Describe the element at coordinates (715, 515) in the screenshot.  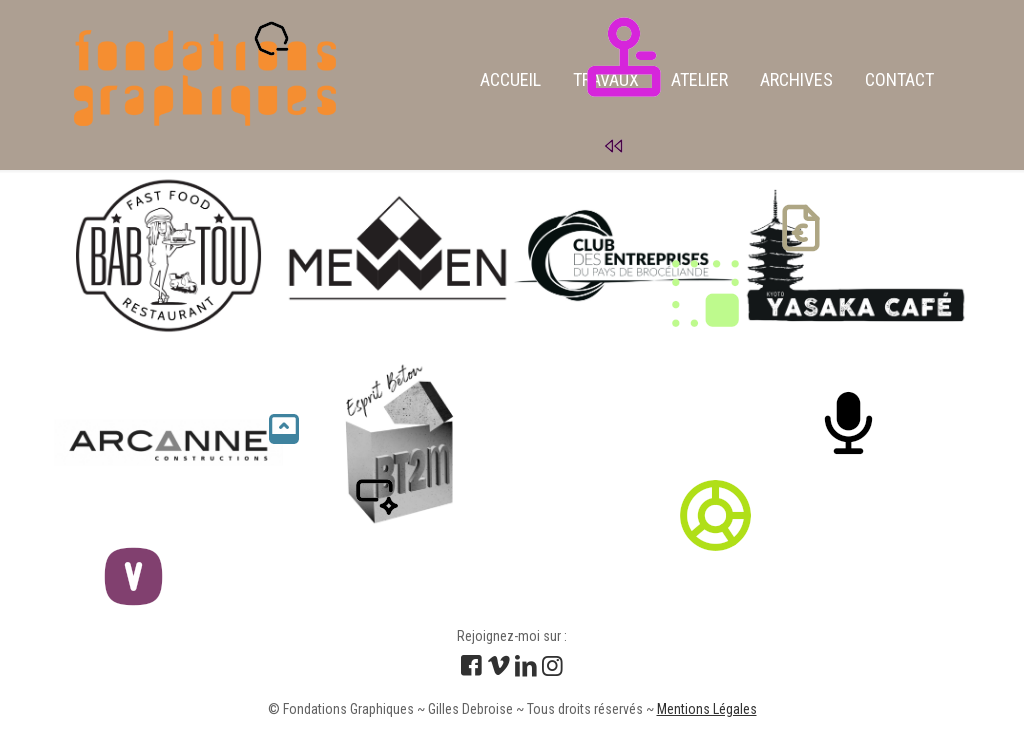
I see `view data breakdown in a donut chart` at that location.